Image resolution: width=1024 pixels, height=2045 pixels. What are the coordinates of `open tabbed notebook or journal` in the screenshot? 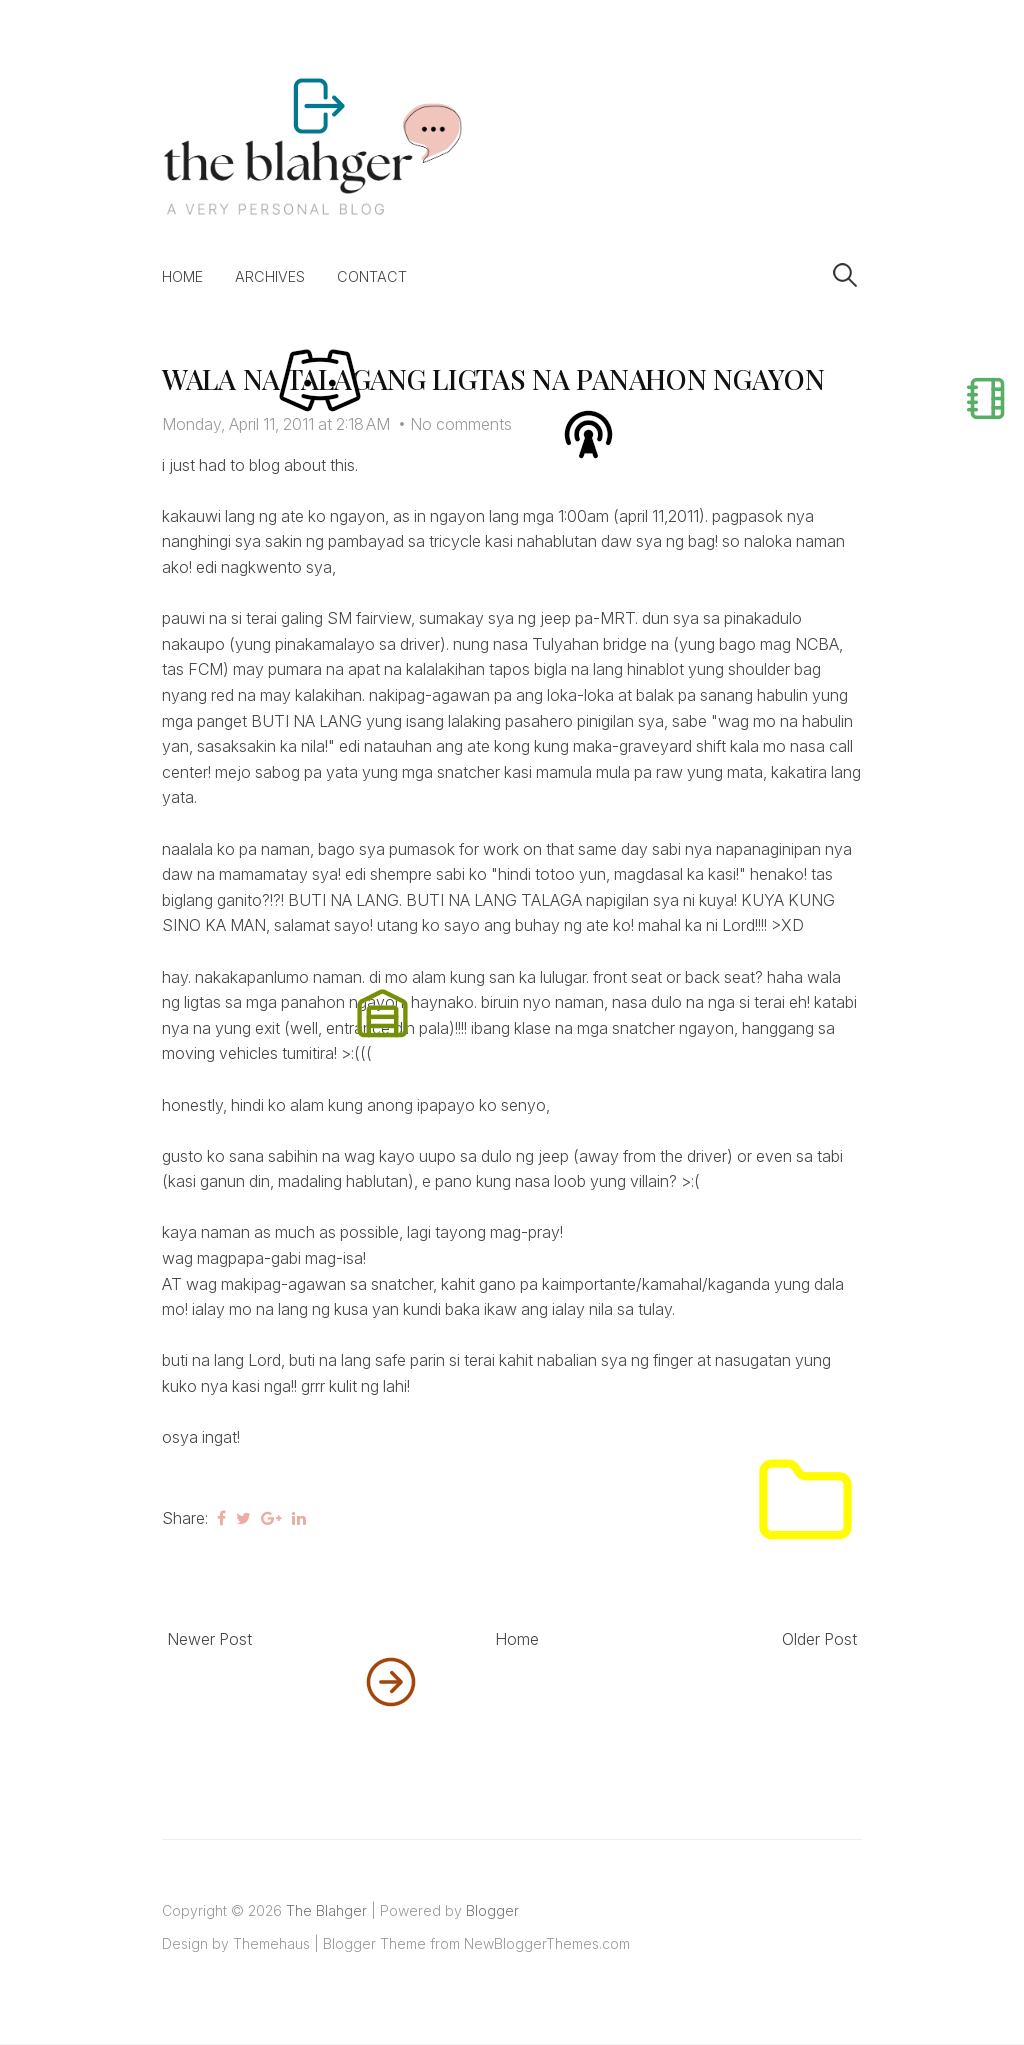 It's located at (987, 398).